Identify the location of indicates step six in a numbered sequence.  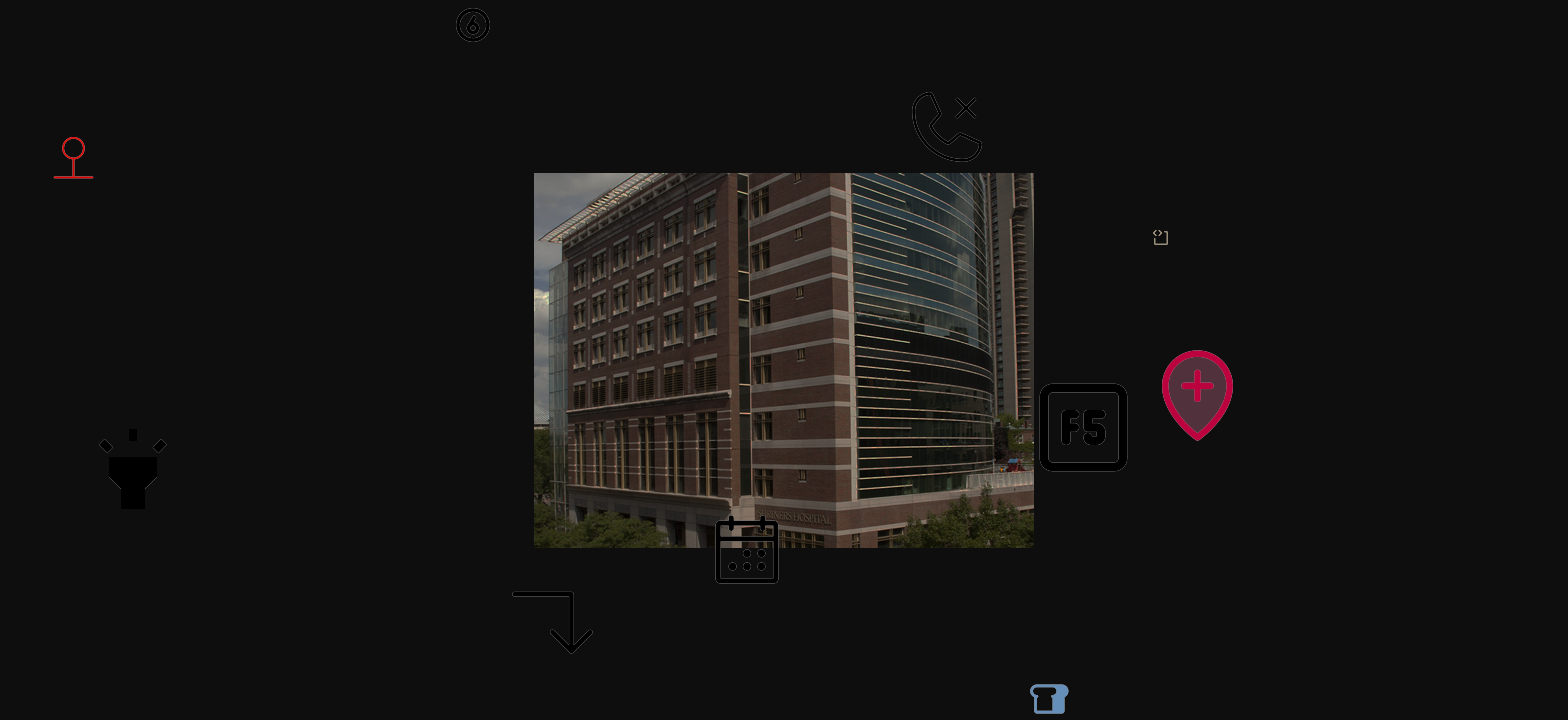
(473, 25).